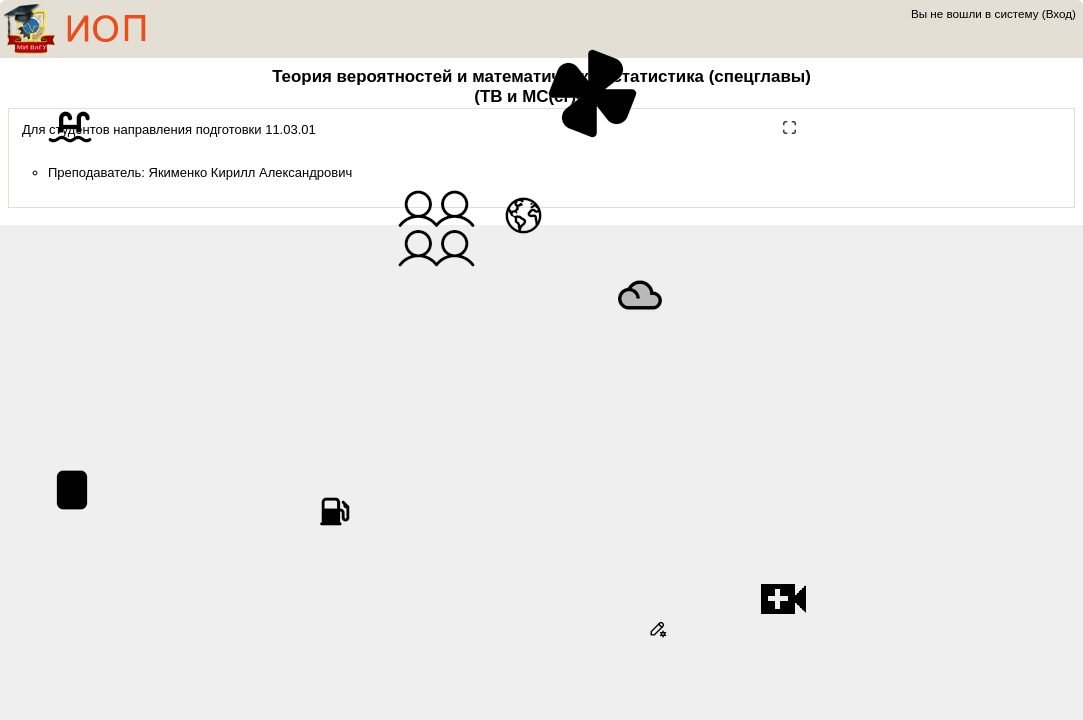  Describe the element at coordinates (523, 215) in the screenshot. I see `switch to global or worldwide view` at that location.